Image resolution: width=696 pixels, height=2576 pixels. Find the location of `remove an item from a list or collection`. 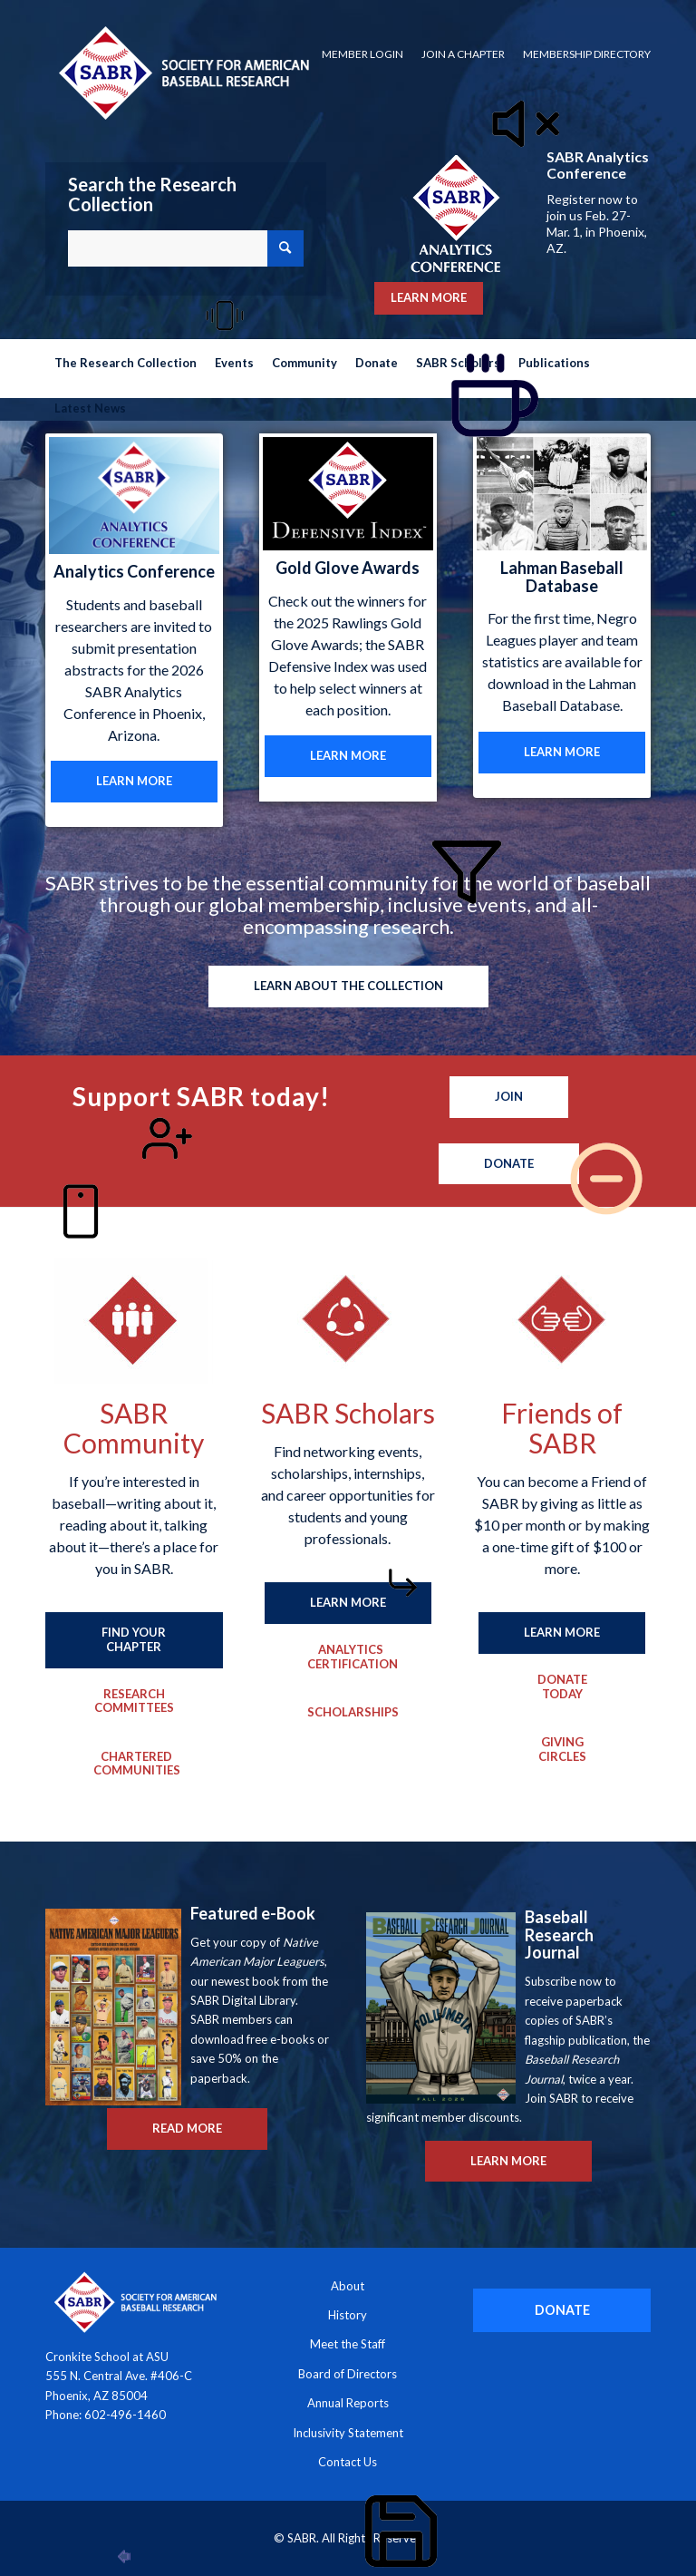

remove an item from a list or collection is located at coordinates (606, 1179).